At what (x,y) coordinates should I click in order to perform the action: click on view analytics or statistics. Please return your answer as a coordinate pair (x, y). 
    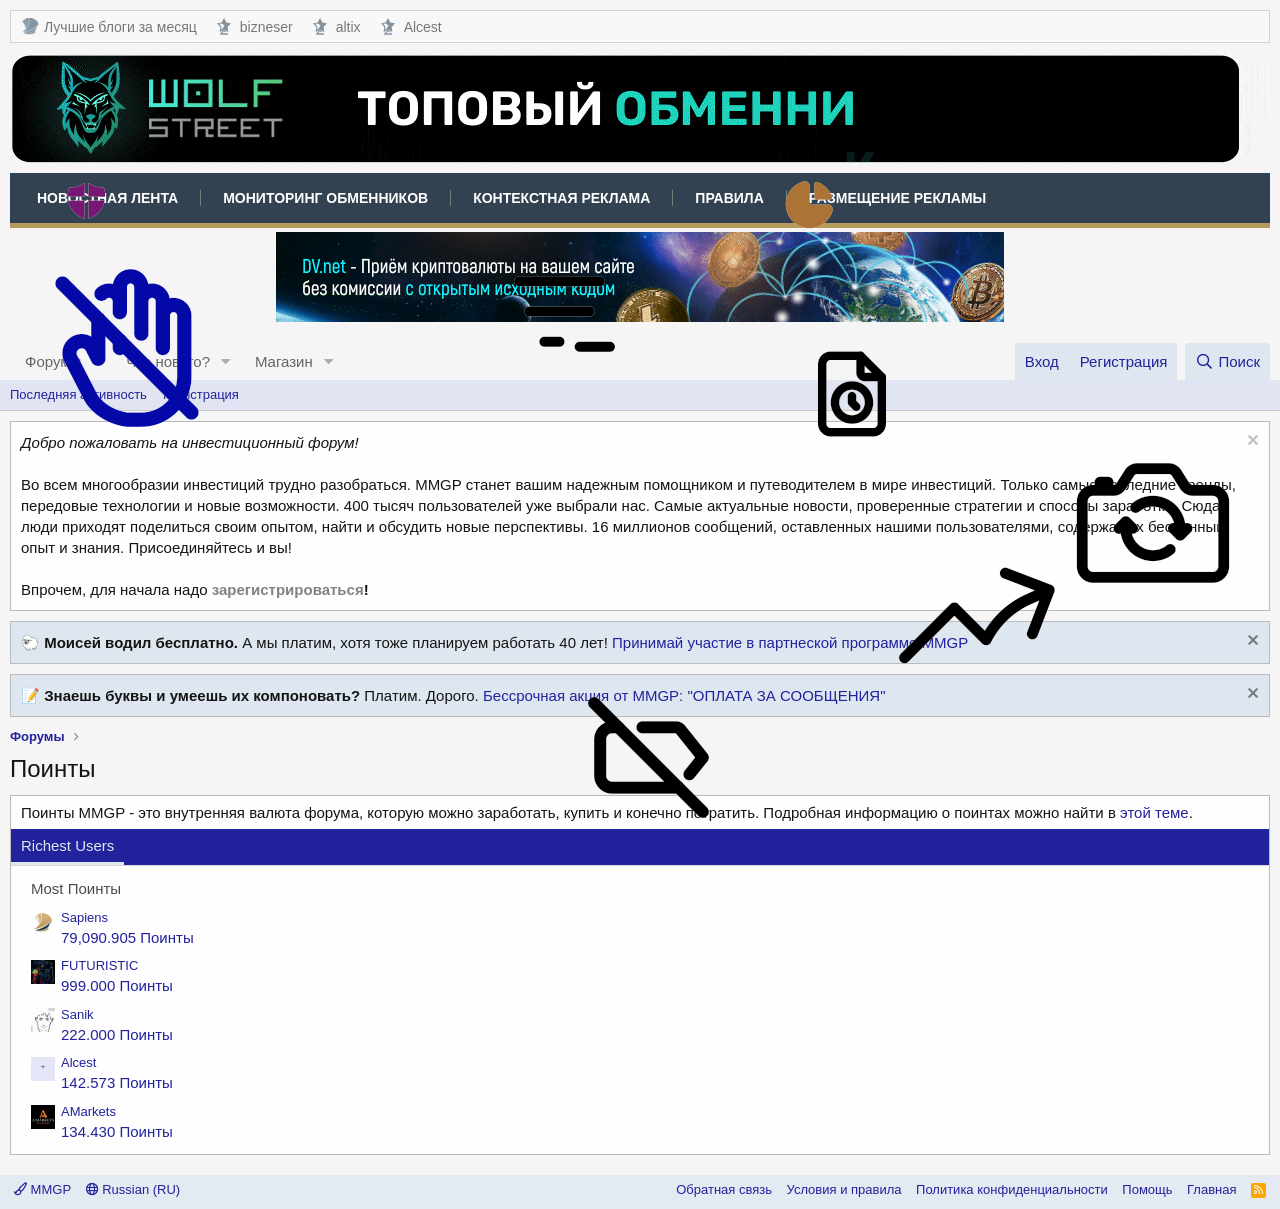
    Looking at the image, I should click on (809, 204).